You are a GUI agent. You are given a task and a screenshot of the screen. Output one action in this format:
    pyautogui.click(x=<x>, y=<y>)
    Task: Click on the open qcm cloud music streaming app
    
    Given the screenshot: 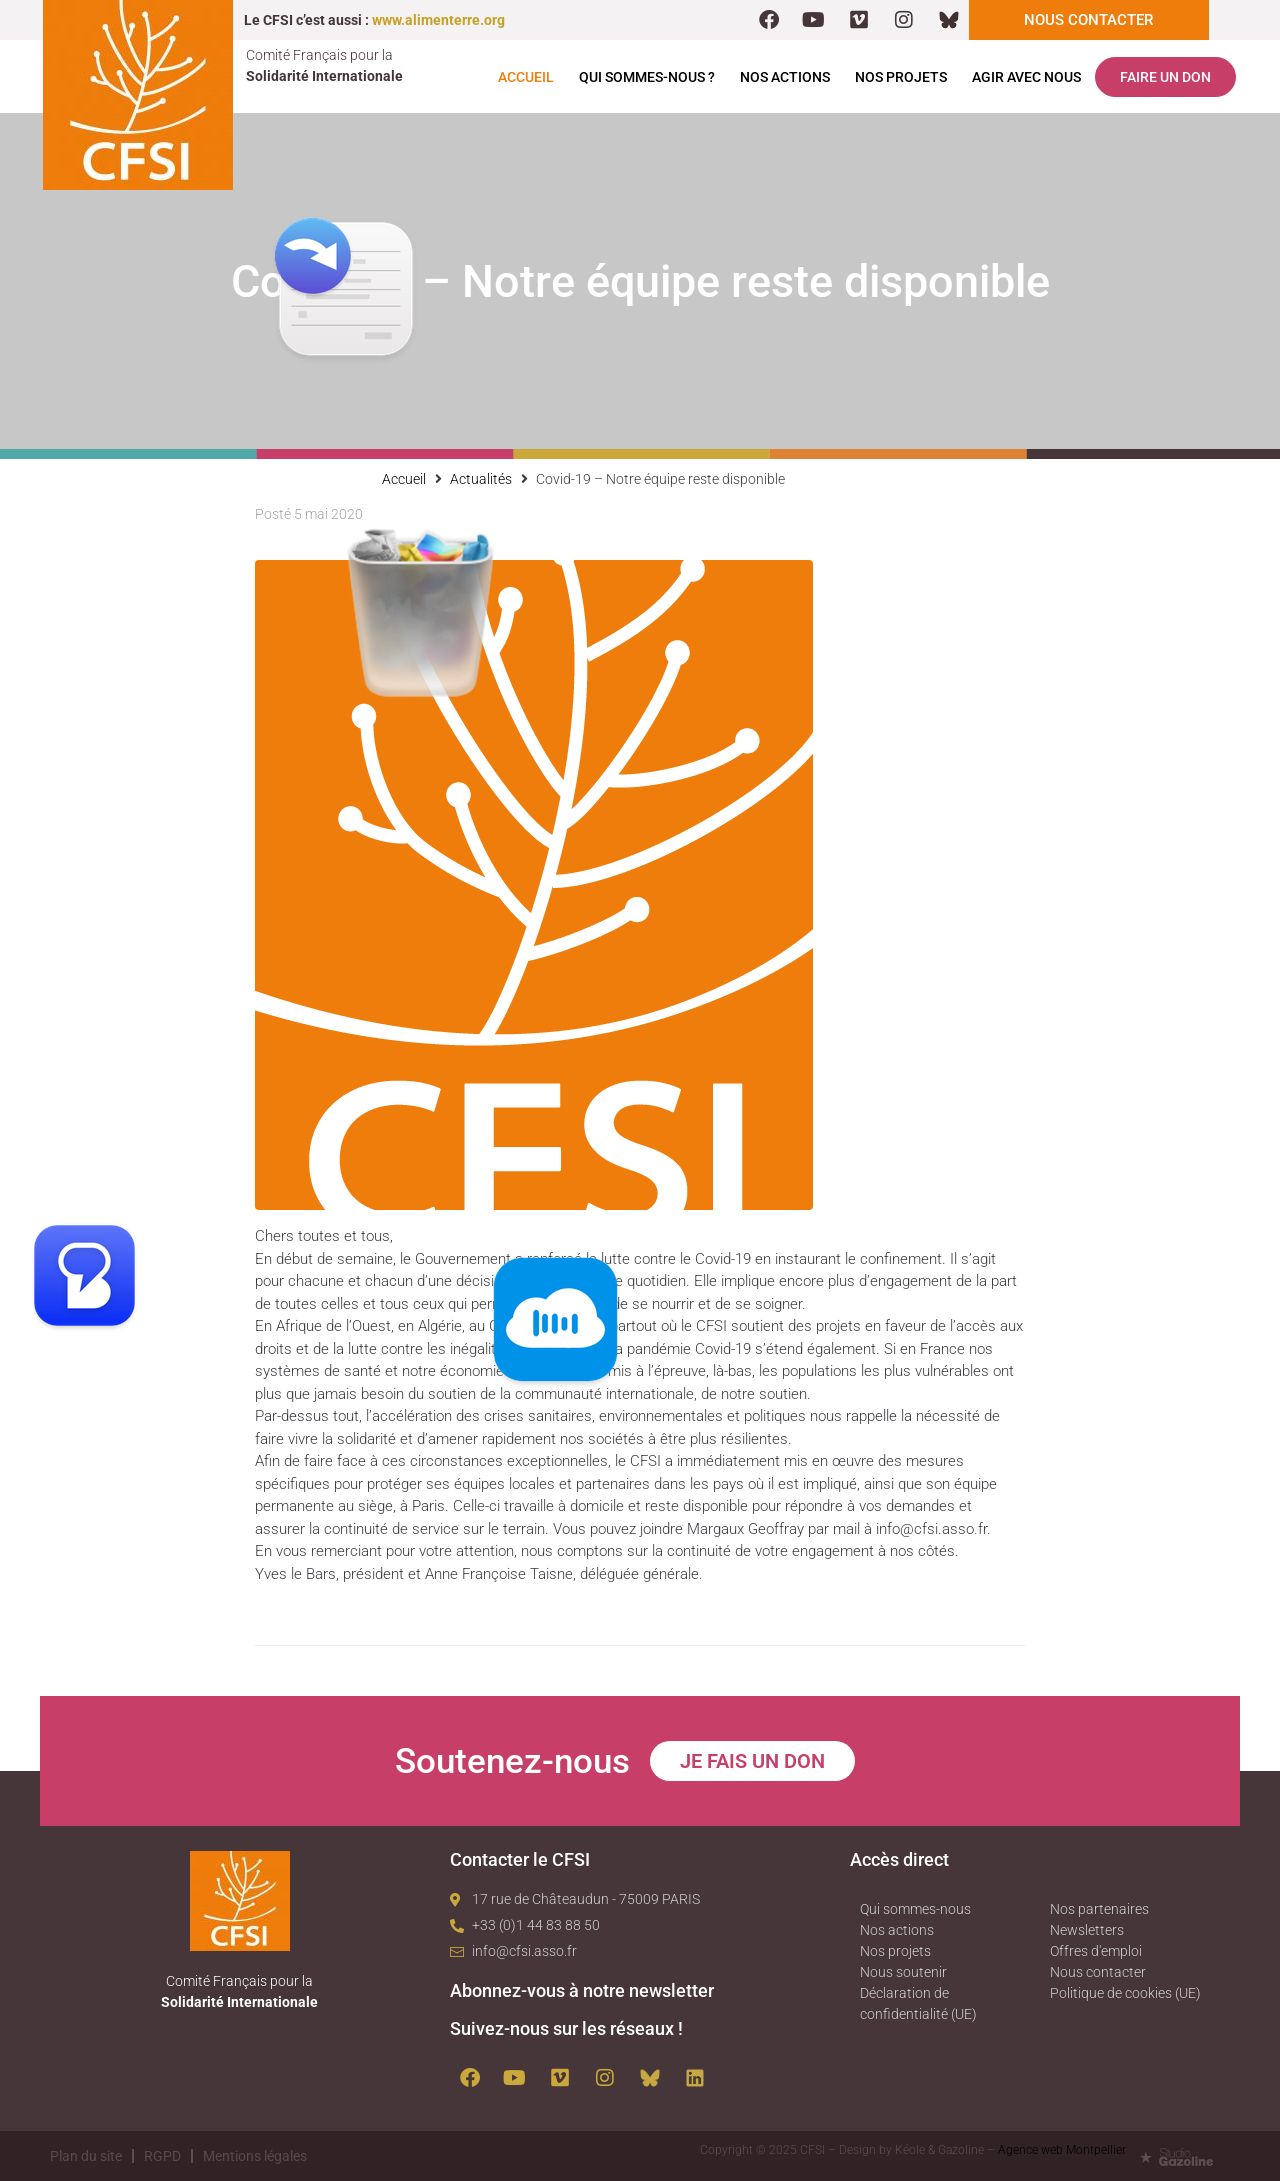 What is the action you would take?
    pyautogui.click(x=555, y=1319)
    